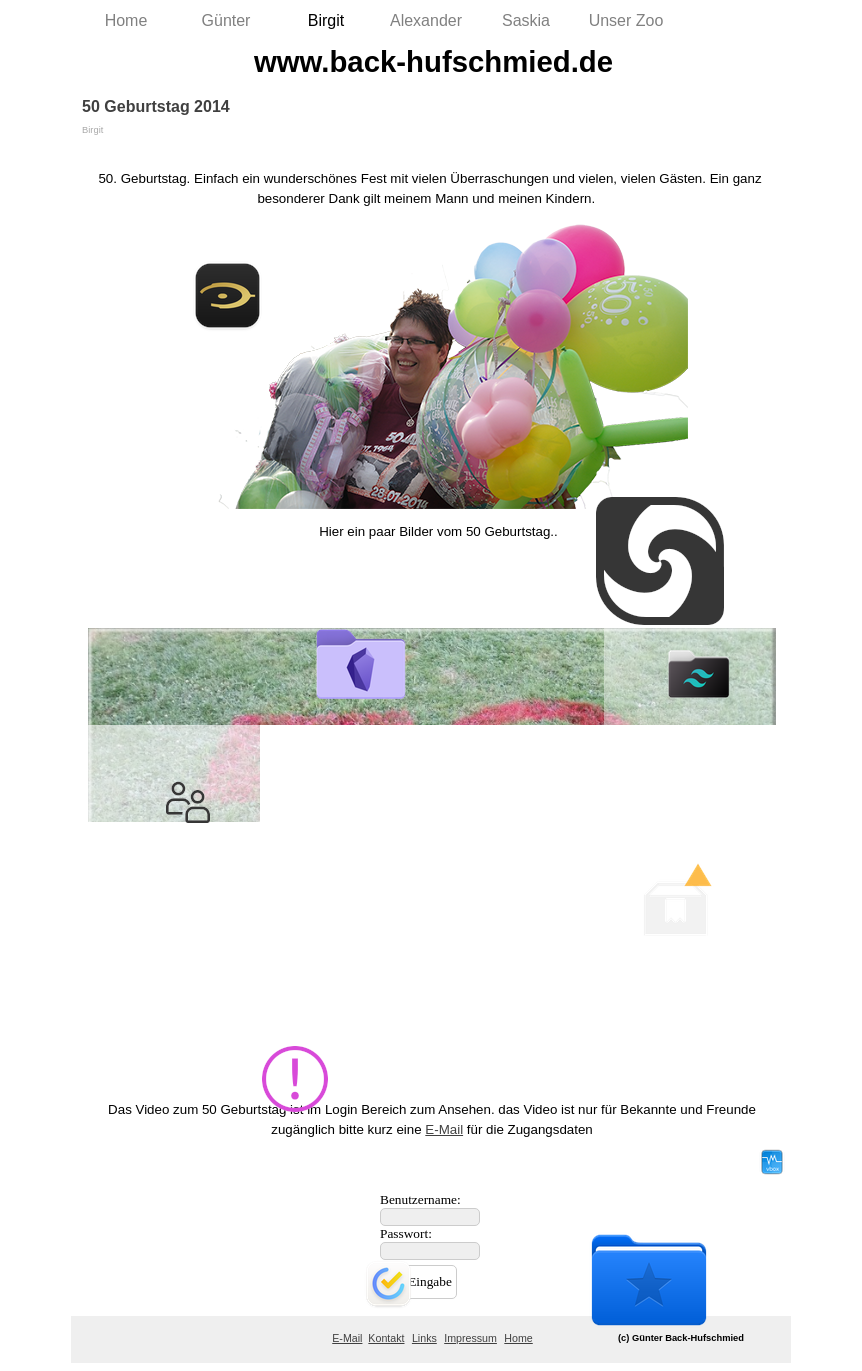 Image resolution: width=862 pixels, height=1371 pixels. I want to click on a VirtualBox virtual machine configuration file, so click(772, 1162).